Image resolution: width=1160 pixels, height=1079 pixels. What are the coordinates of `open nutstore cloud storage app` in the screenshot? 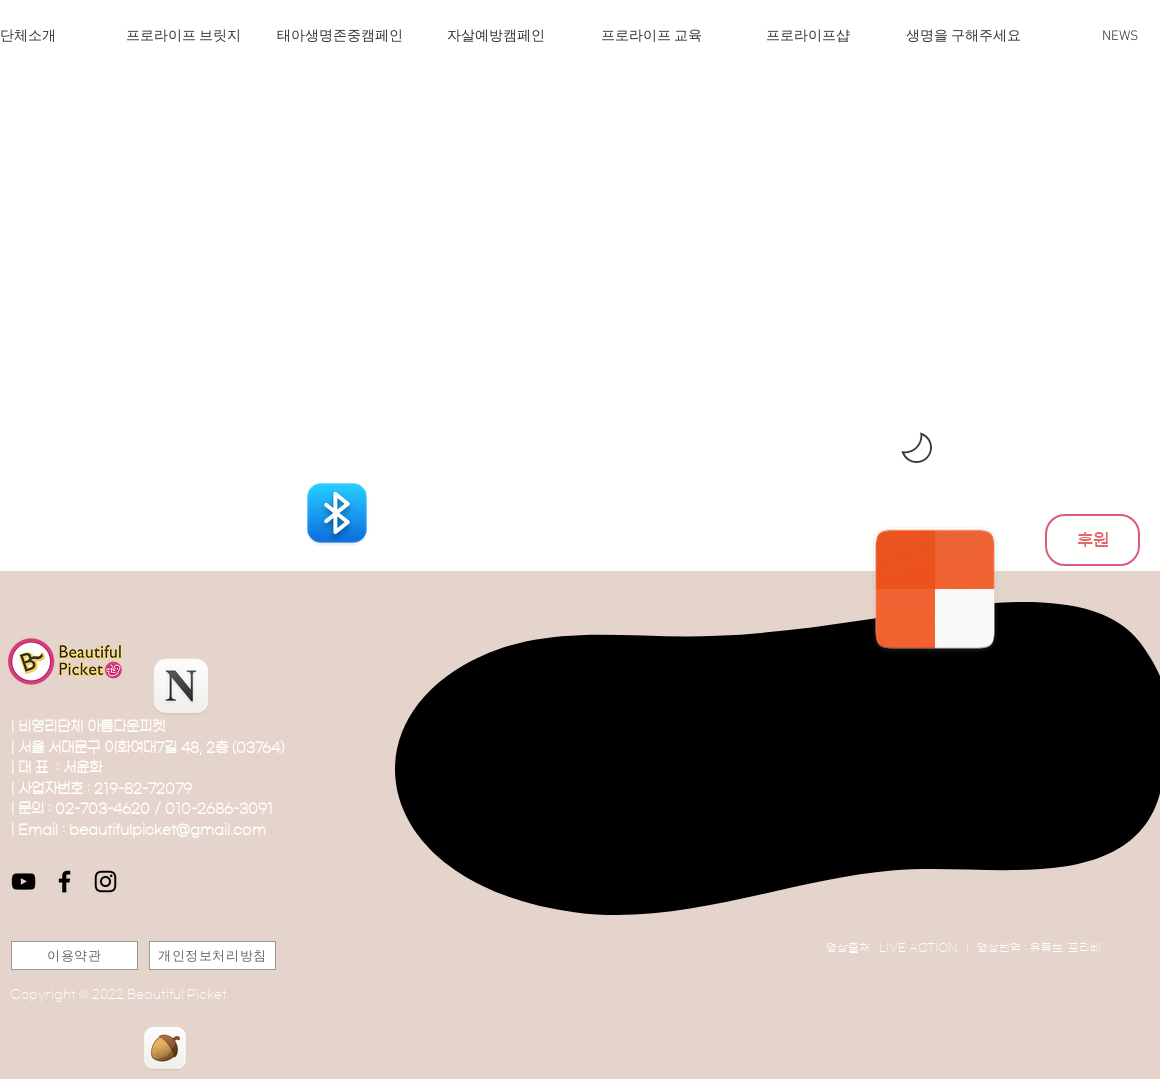 It's located at (165, 1048).